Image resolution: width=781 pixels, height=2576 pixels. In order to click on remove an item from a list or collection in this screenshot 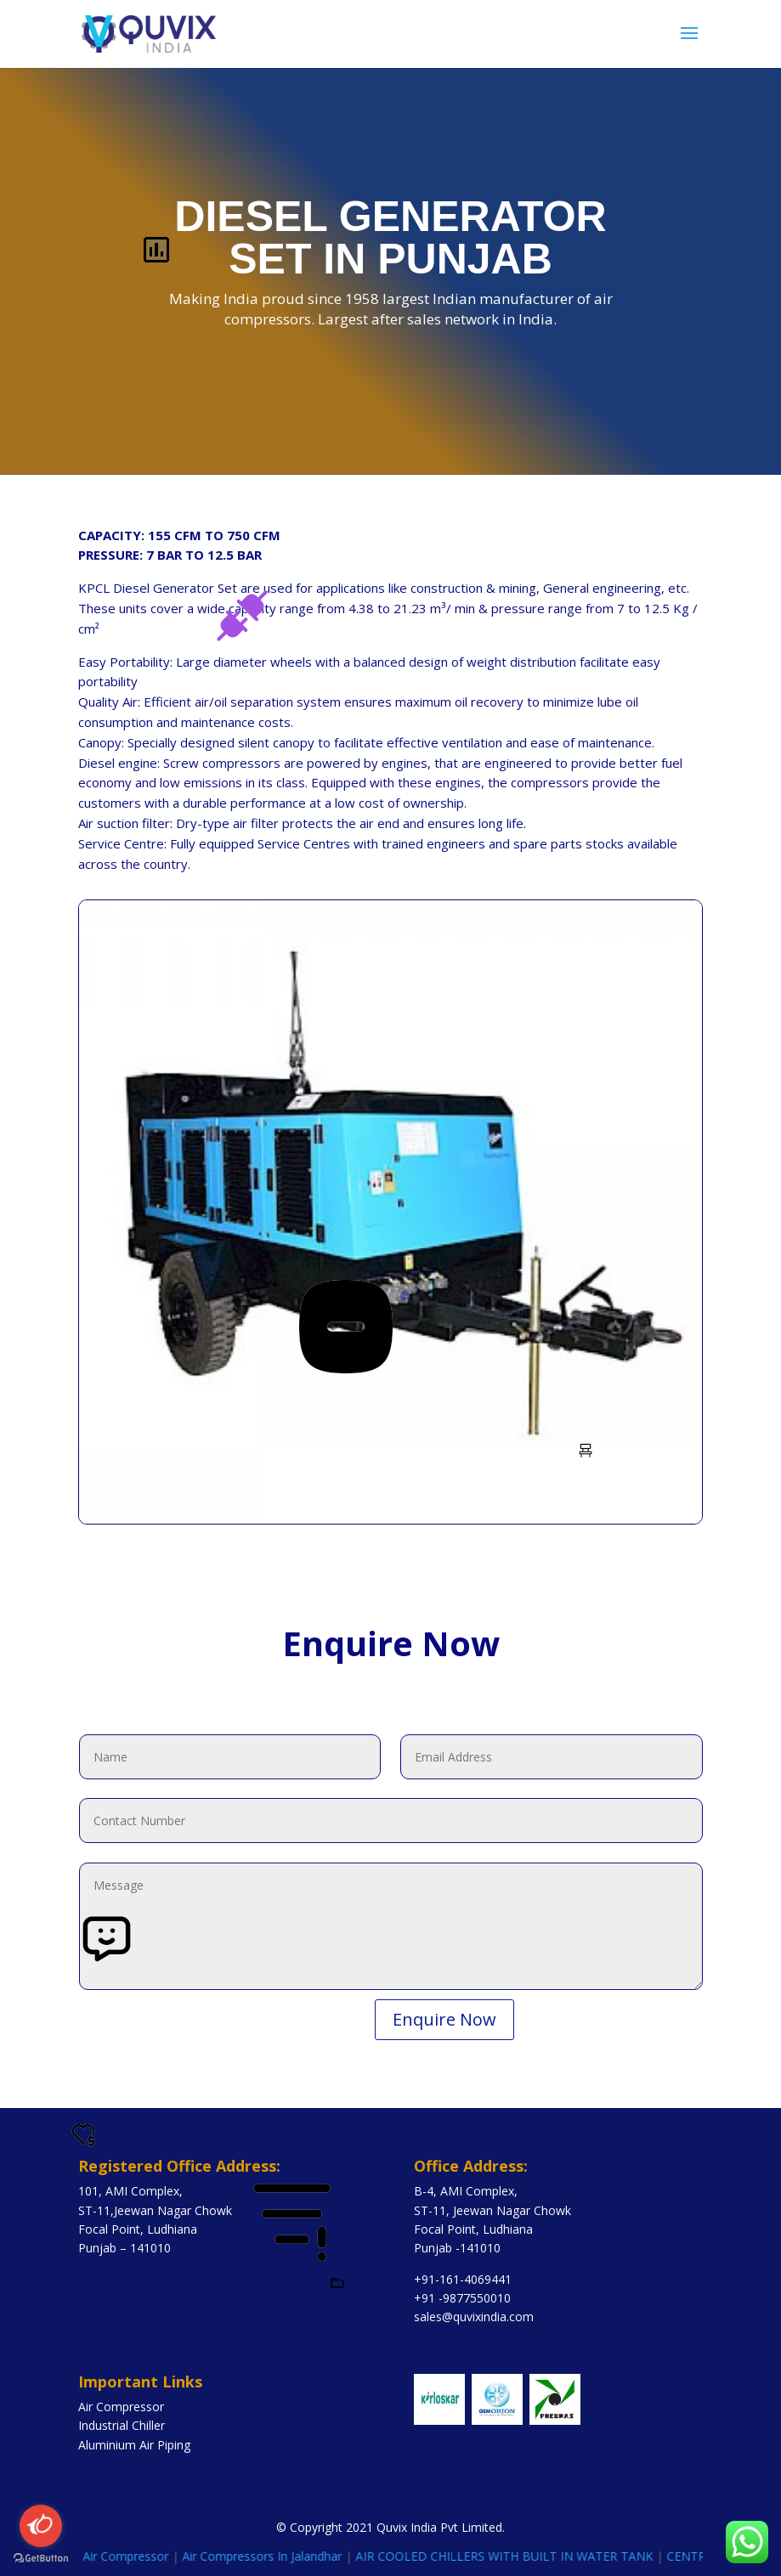, I will do `click(346, 1327)`.